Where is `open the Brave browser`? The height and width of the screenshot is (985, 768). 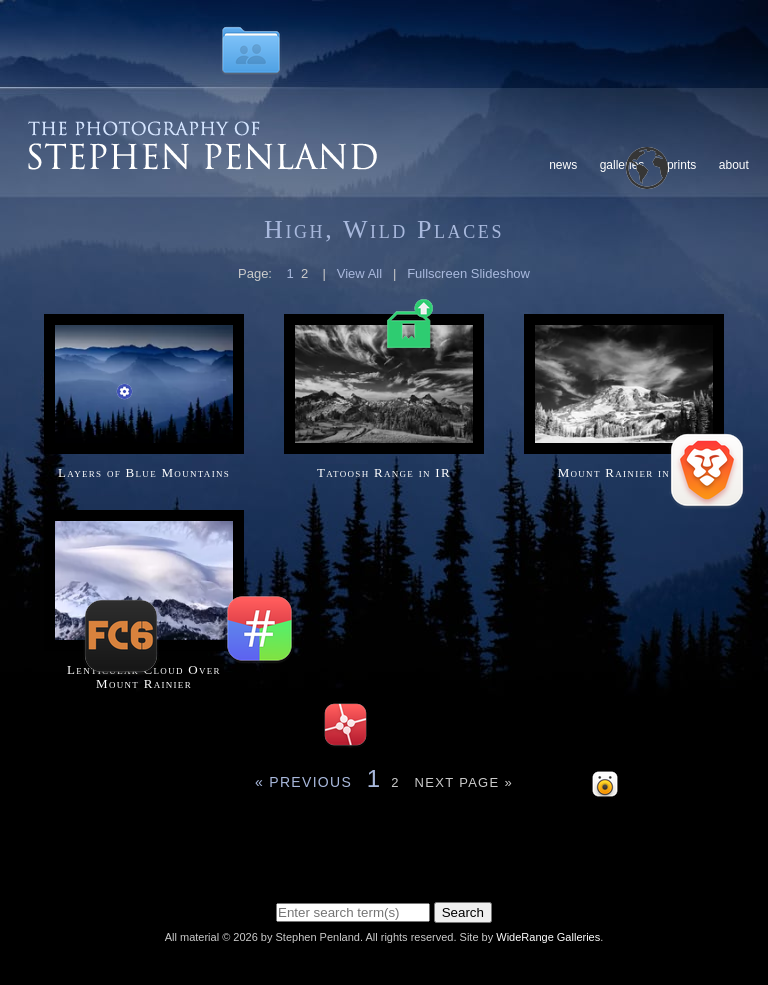
open the Brave browser is located at coordinates (707, 470).